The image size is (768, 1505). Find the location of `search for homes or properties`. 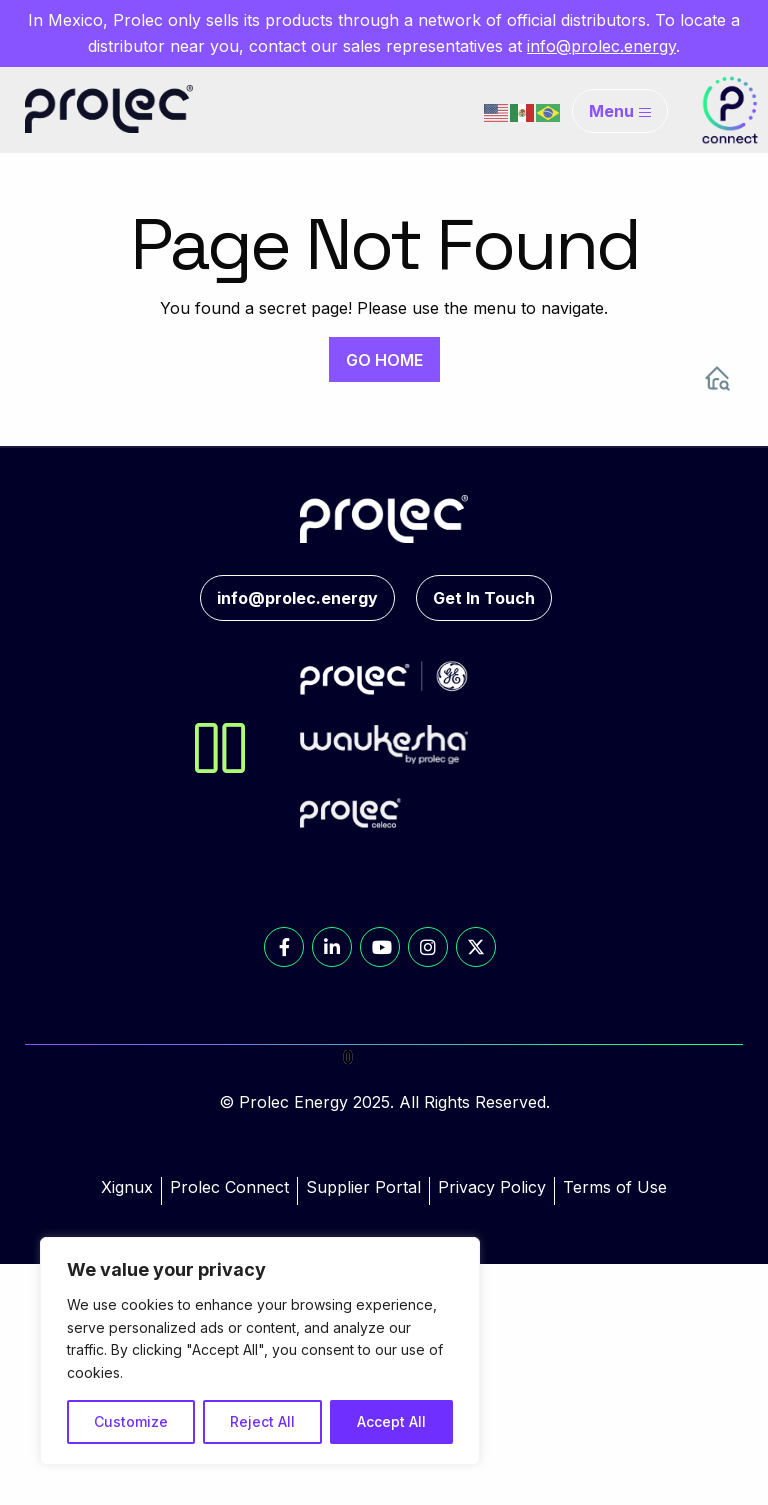

search for homes or properties is located at coordinates (717, 378).